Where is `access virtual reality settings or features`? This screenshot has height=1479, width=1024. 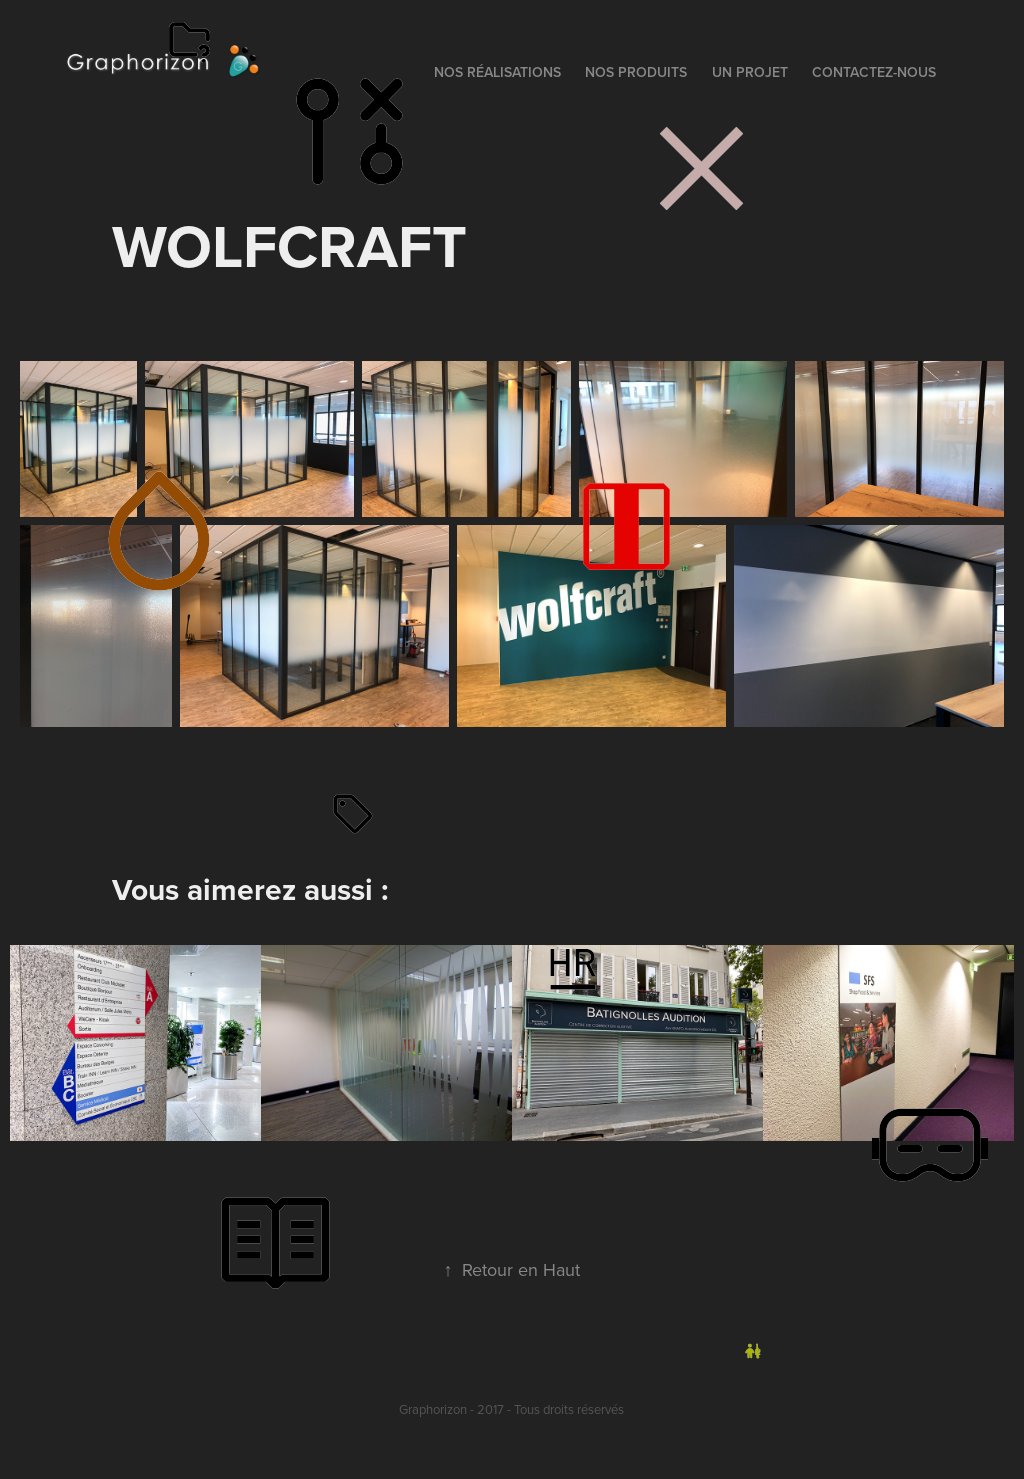 access virtual reality settings or features is located at coordinates (930, 1145).